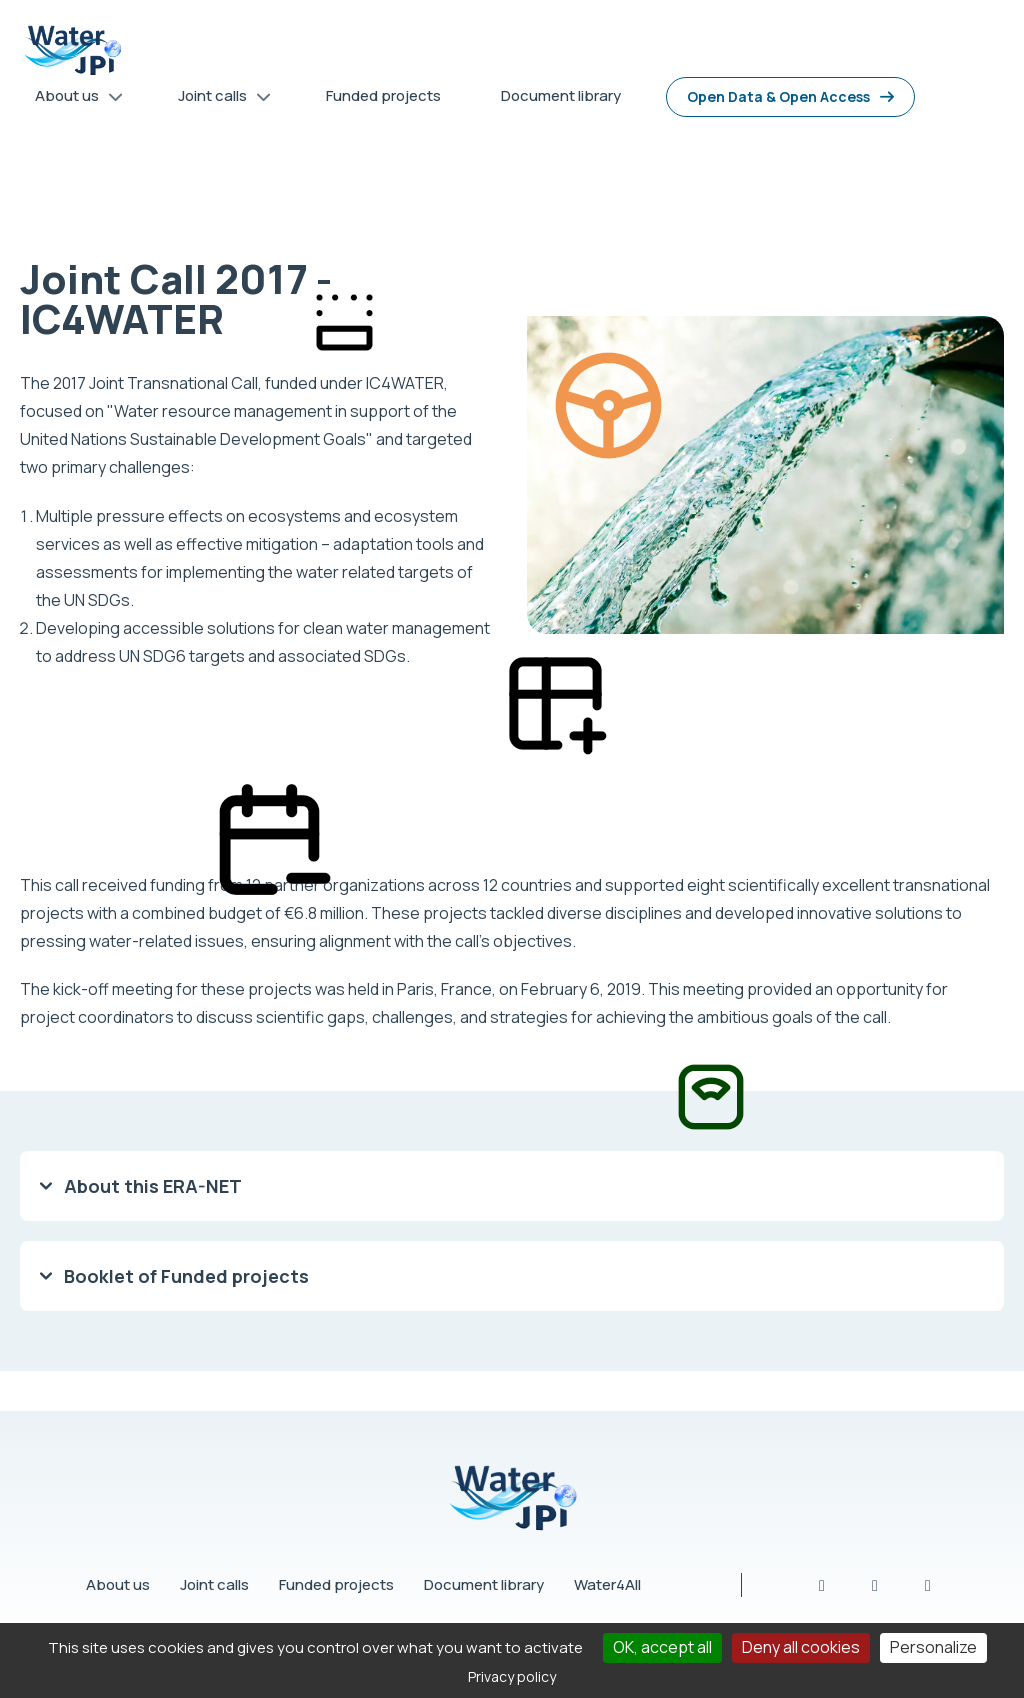 The width and height of the screenshot is (1024, 1698). What do you see at coordinates (344, 322) in the screenshot?
I see `align content to bottom of container` at bounding box center [344, 322].